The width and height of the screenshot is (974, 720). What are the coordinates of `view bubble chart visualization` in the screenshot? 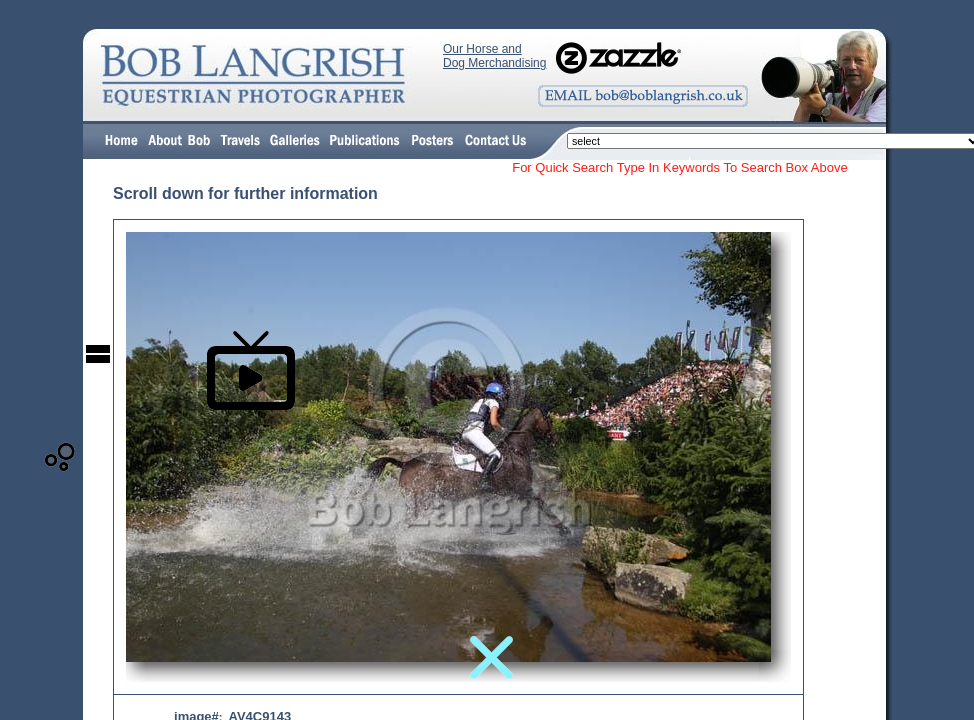 It's located at (59, 457).